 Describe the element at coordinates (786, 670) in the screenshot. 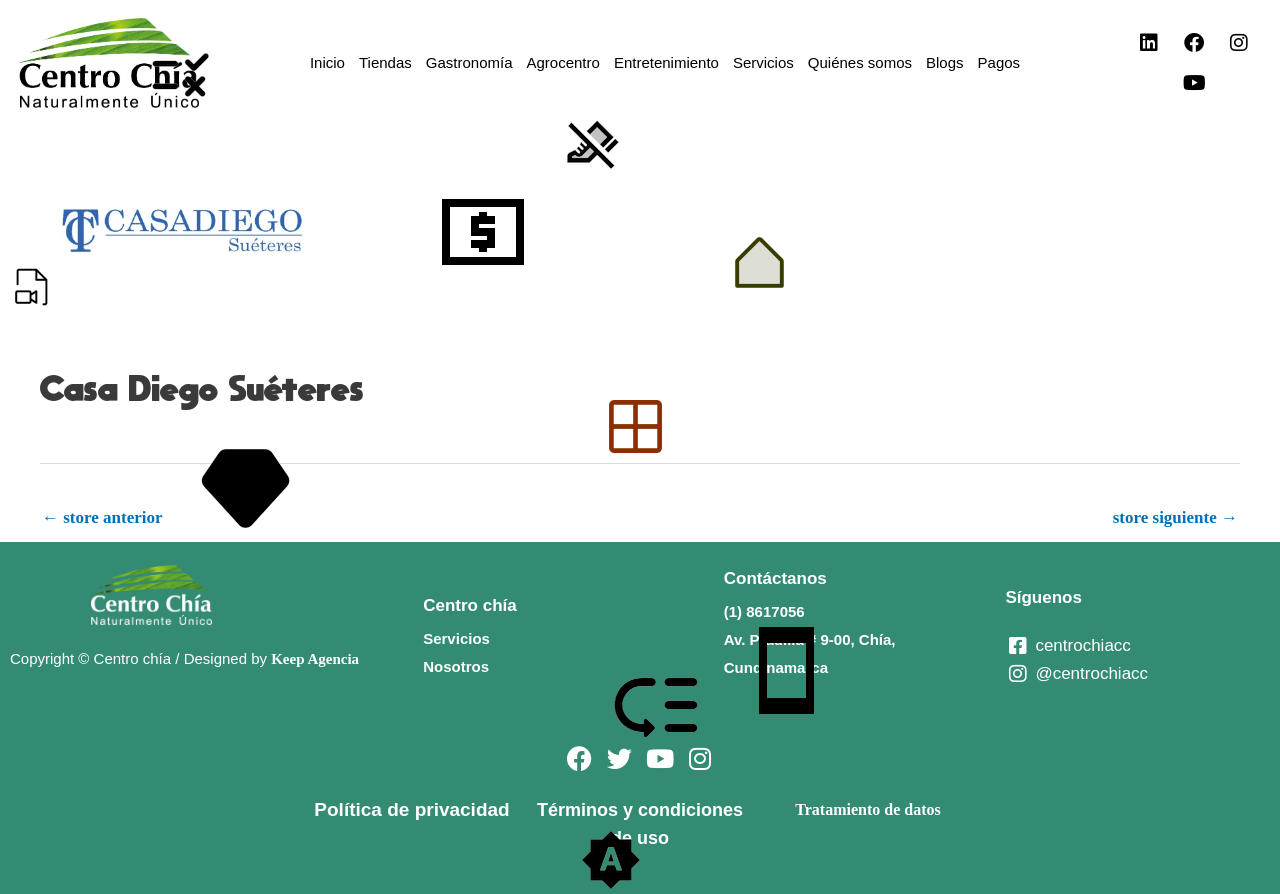

I see `access mobile device settings` at that location.